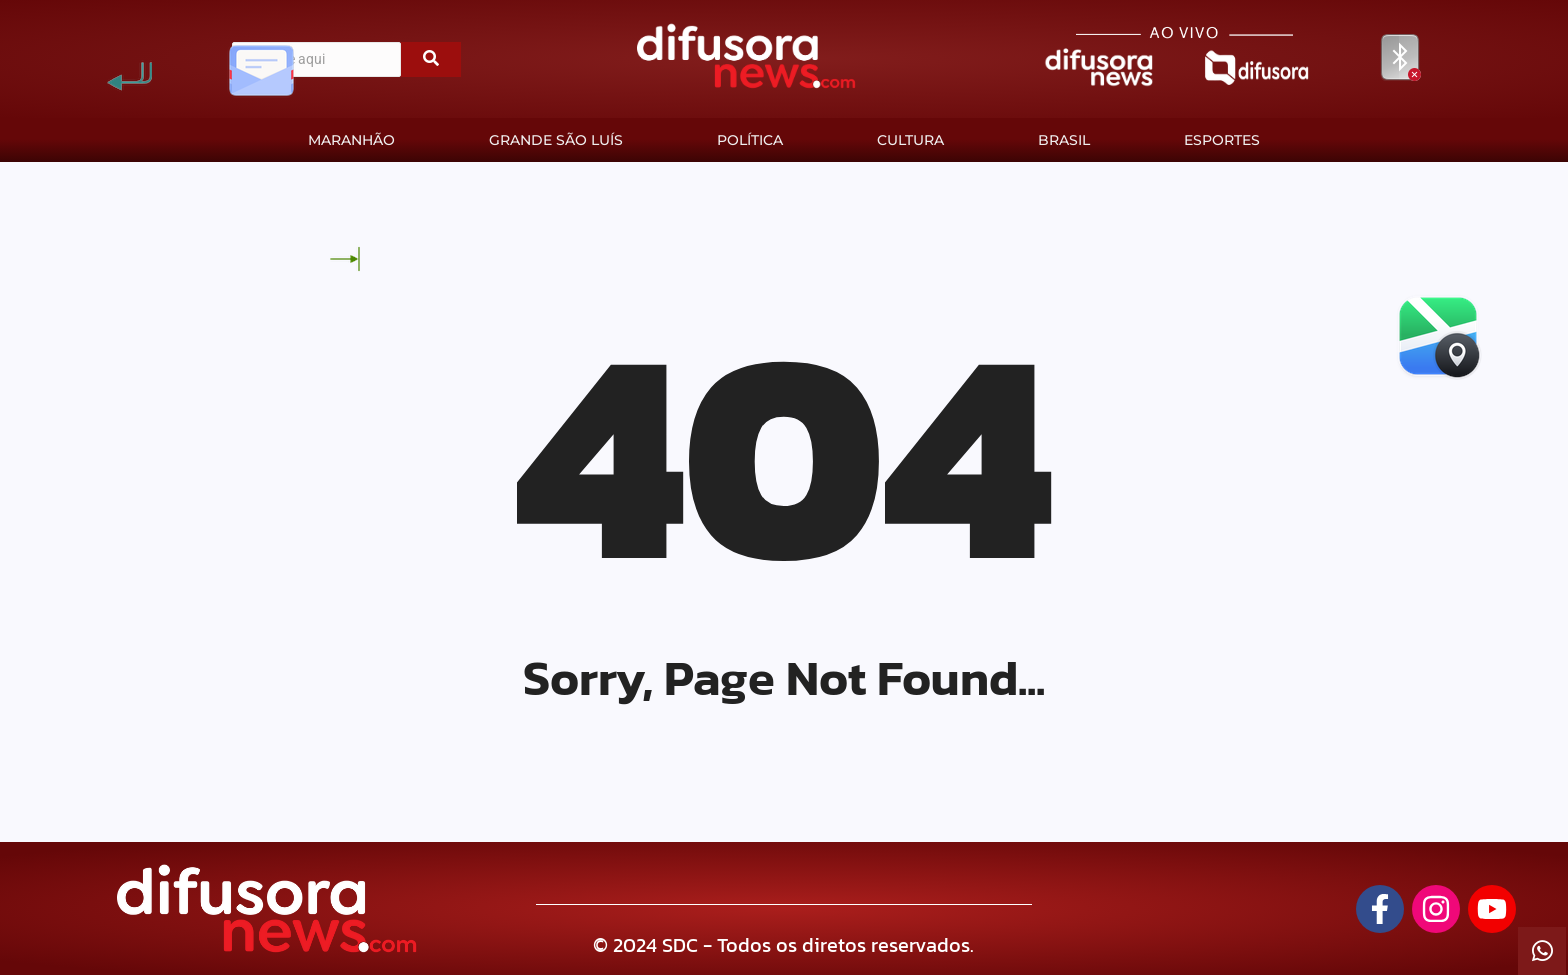 The height and width of the screenshot is (975, 1568). What do you see at coordinates (129, 73) in the screenshot?
I see `reply to all recipients of an email` at bounding box center [129, 73].